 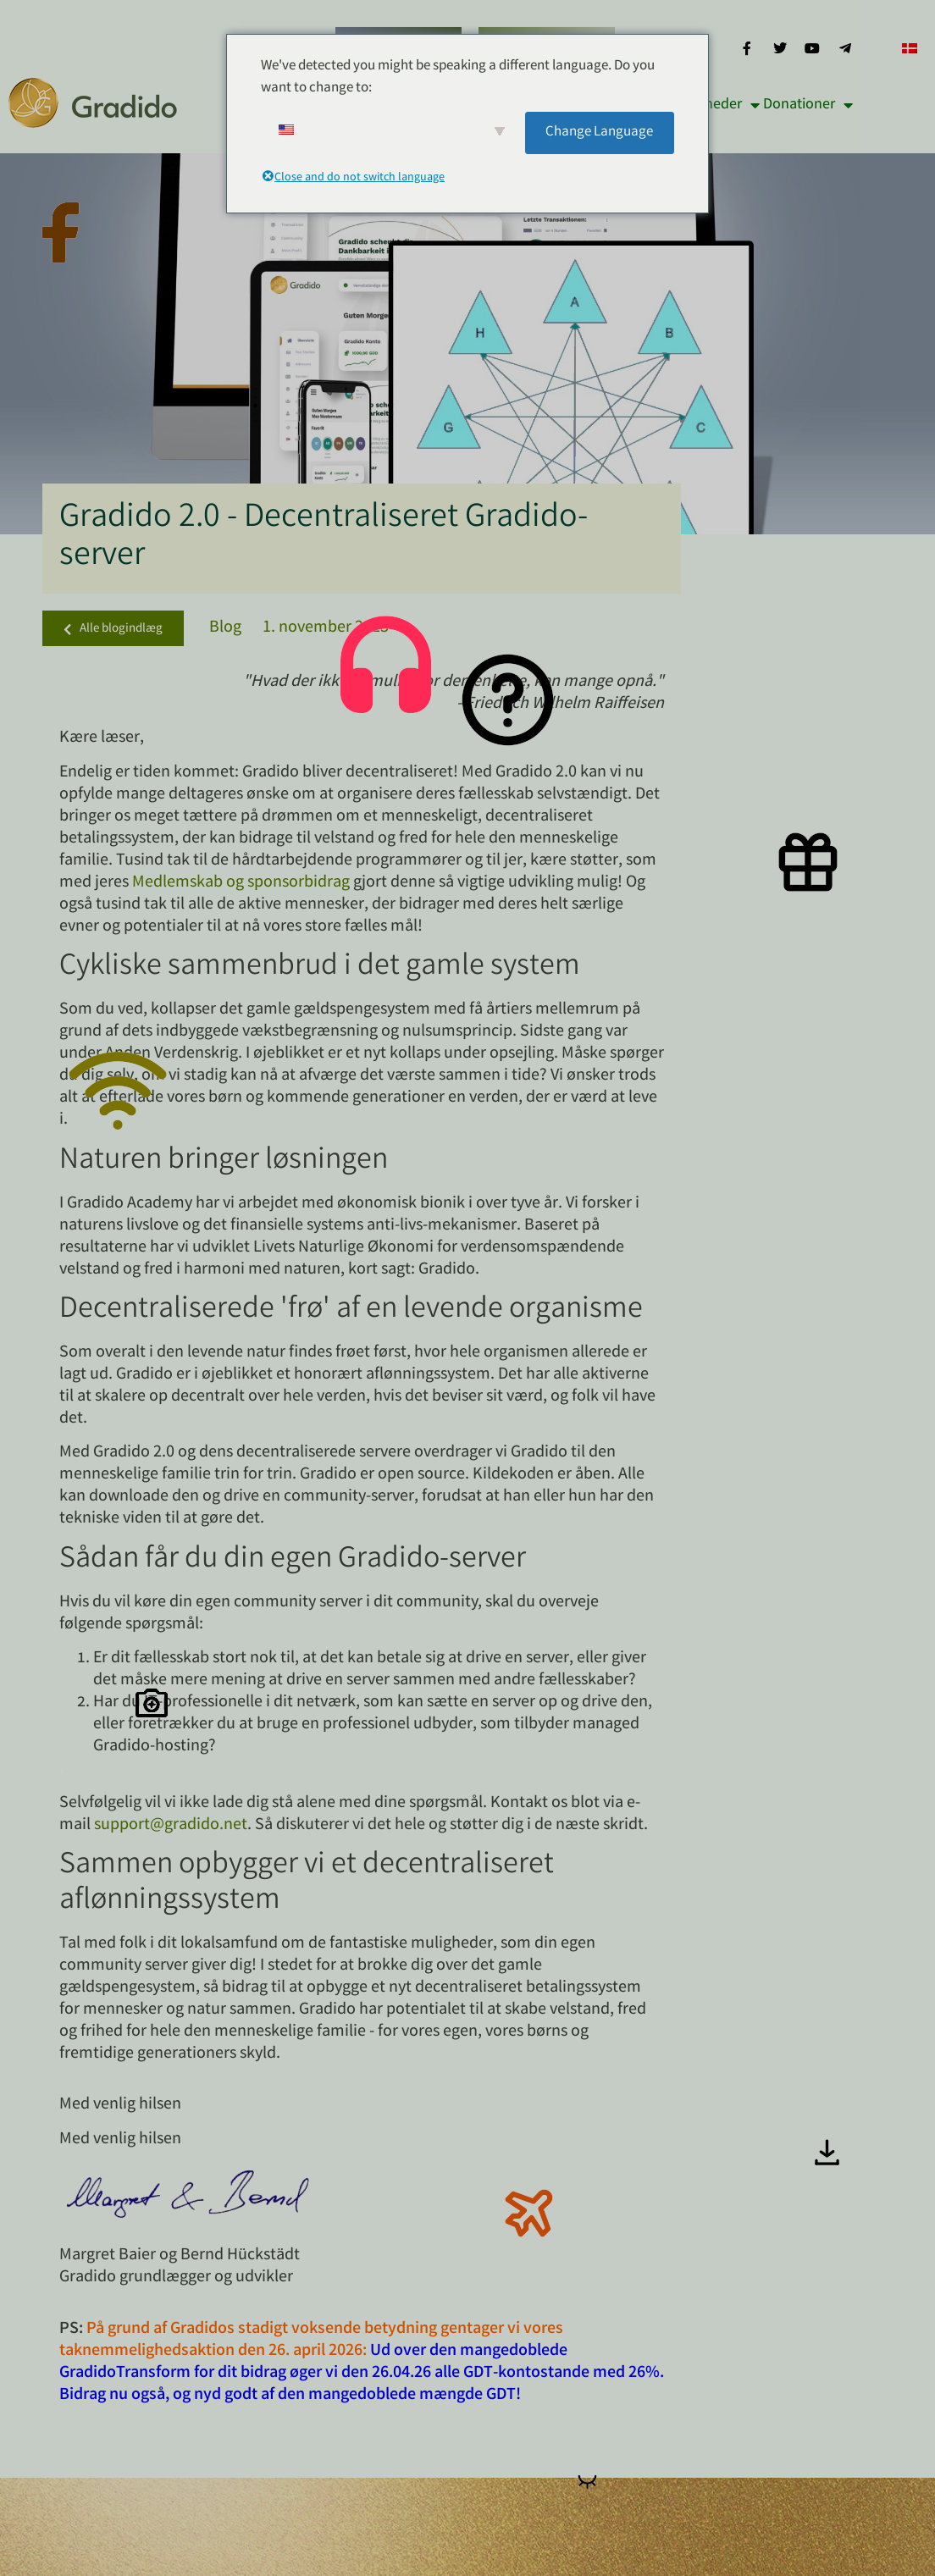 I want to click on hide password or sensitive content, so click(x=587, y=2480).